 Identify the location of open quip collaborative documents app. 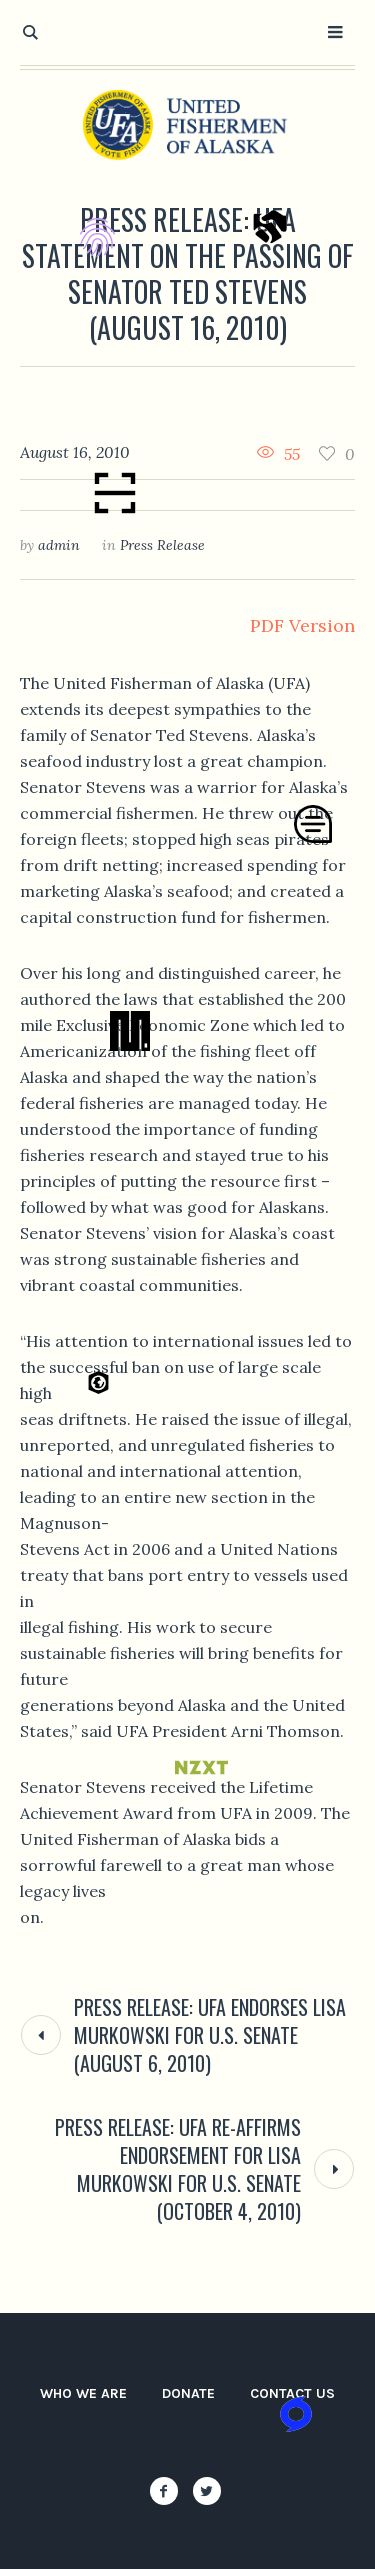
(313, 824).